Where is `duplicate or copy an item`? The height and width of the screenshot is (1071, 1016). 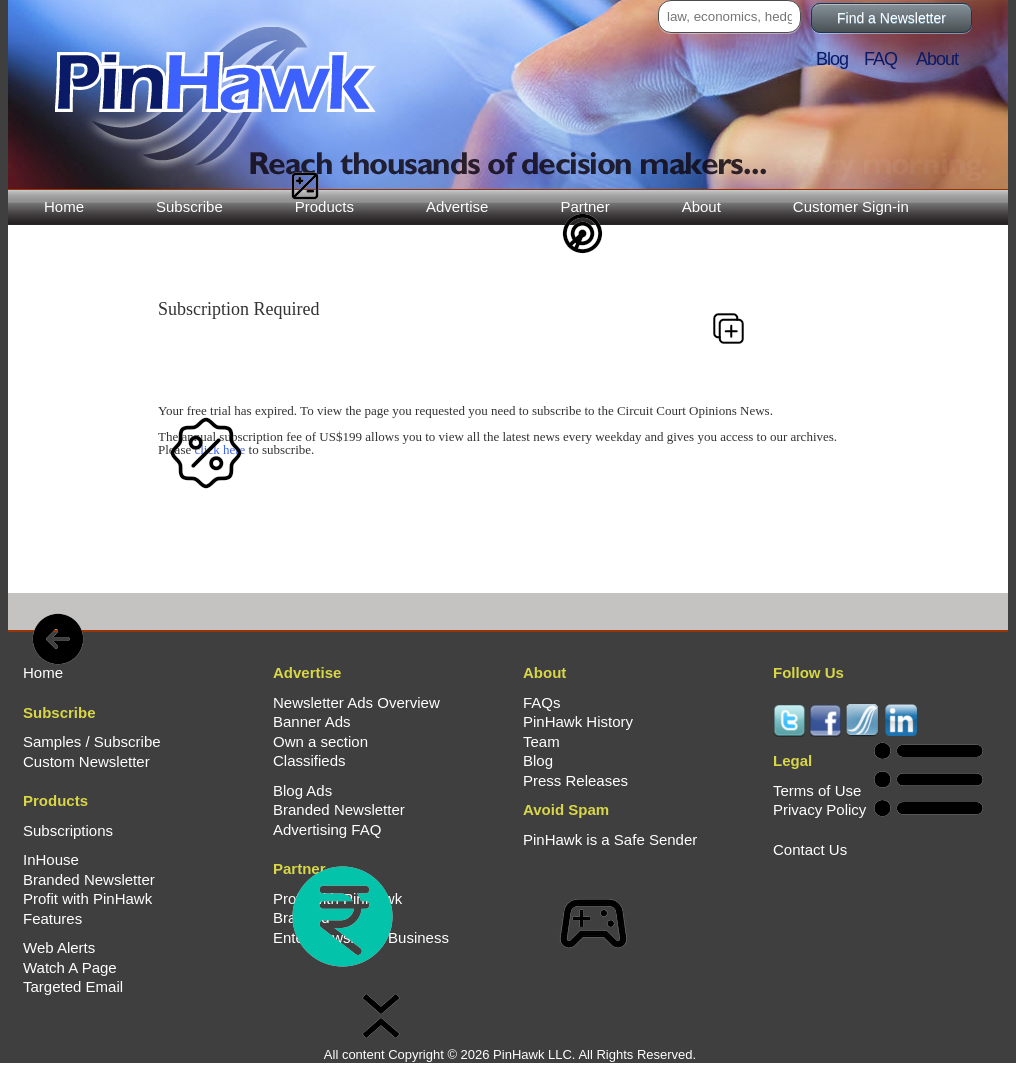
duplicate or copy an item is located at coordinates (728, 328).